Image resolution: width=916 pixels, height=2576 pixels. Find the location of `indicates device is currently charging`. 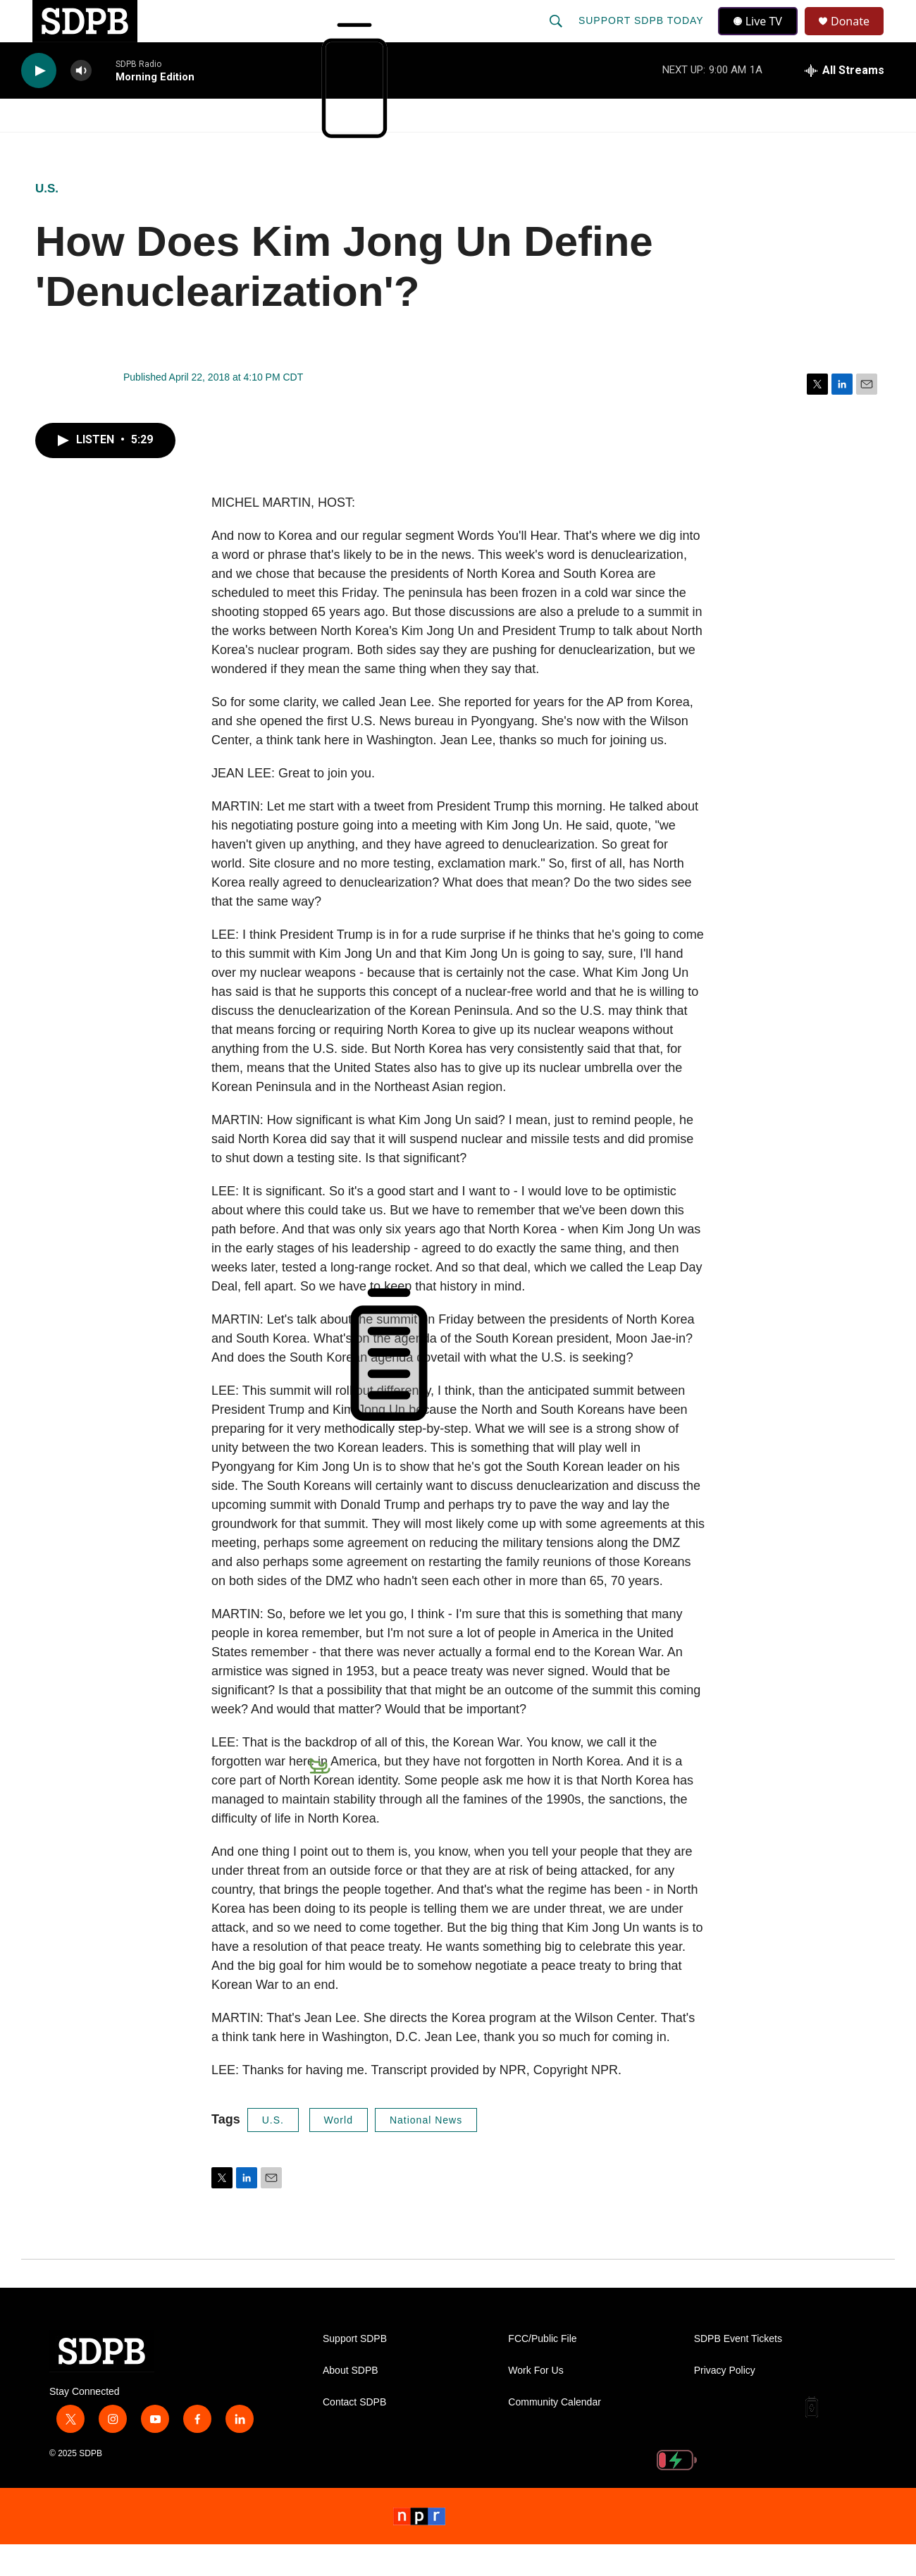

indicates device is currently charging is located at coordinates (812, 2407).